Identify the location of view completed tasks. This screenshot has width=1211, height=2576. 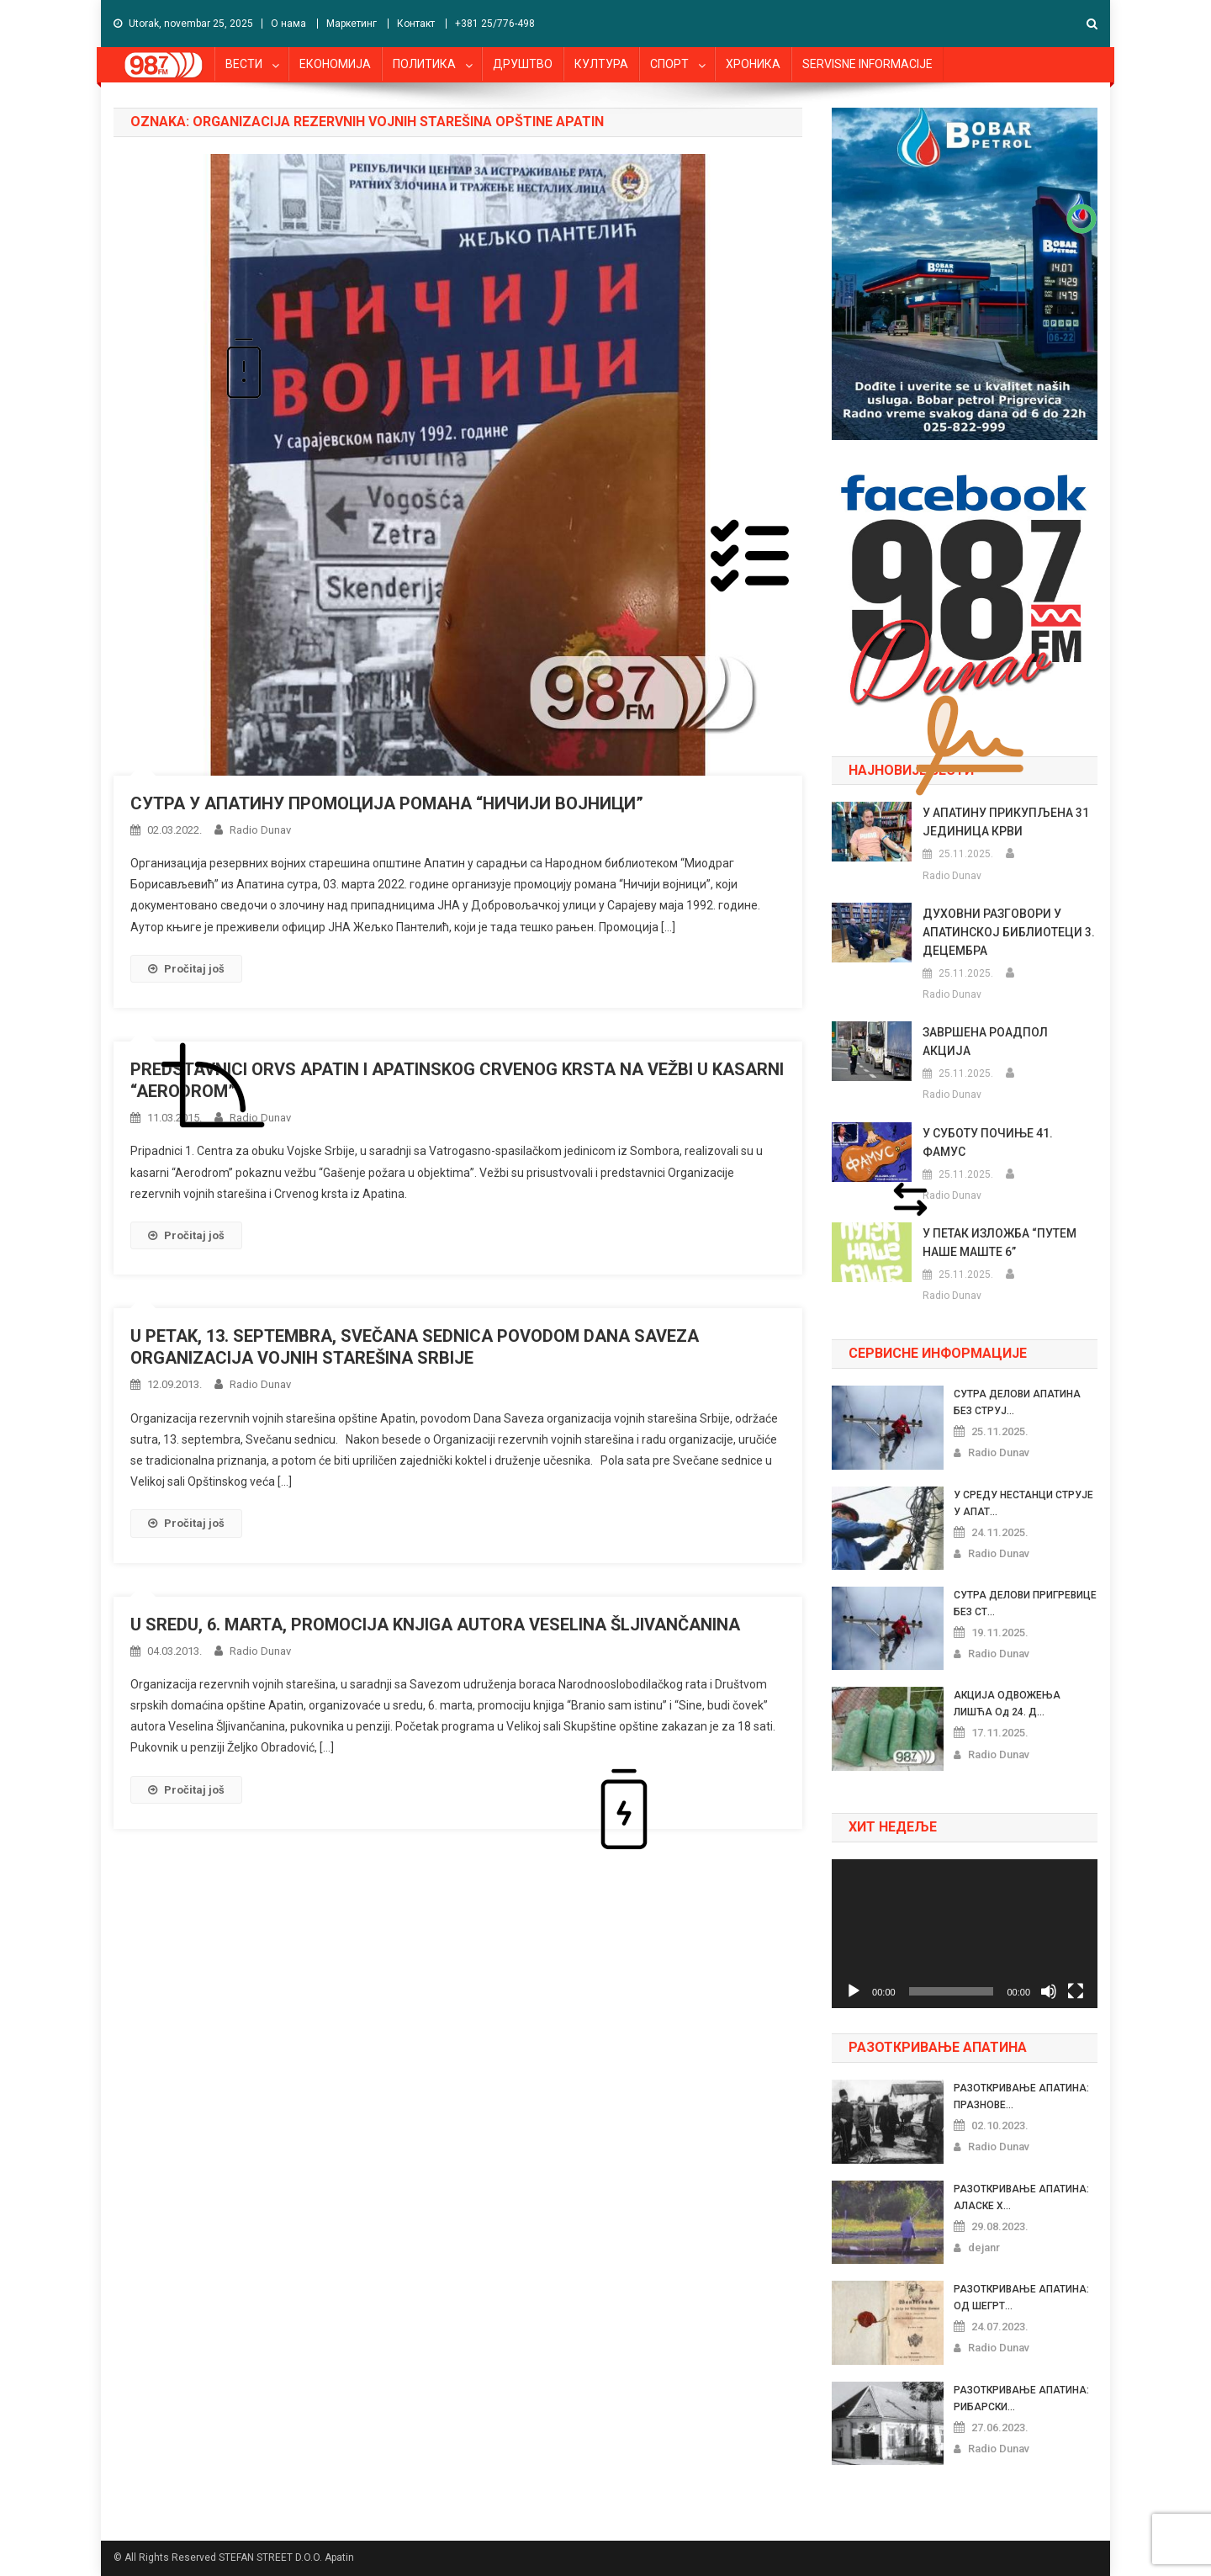
(749, 555).